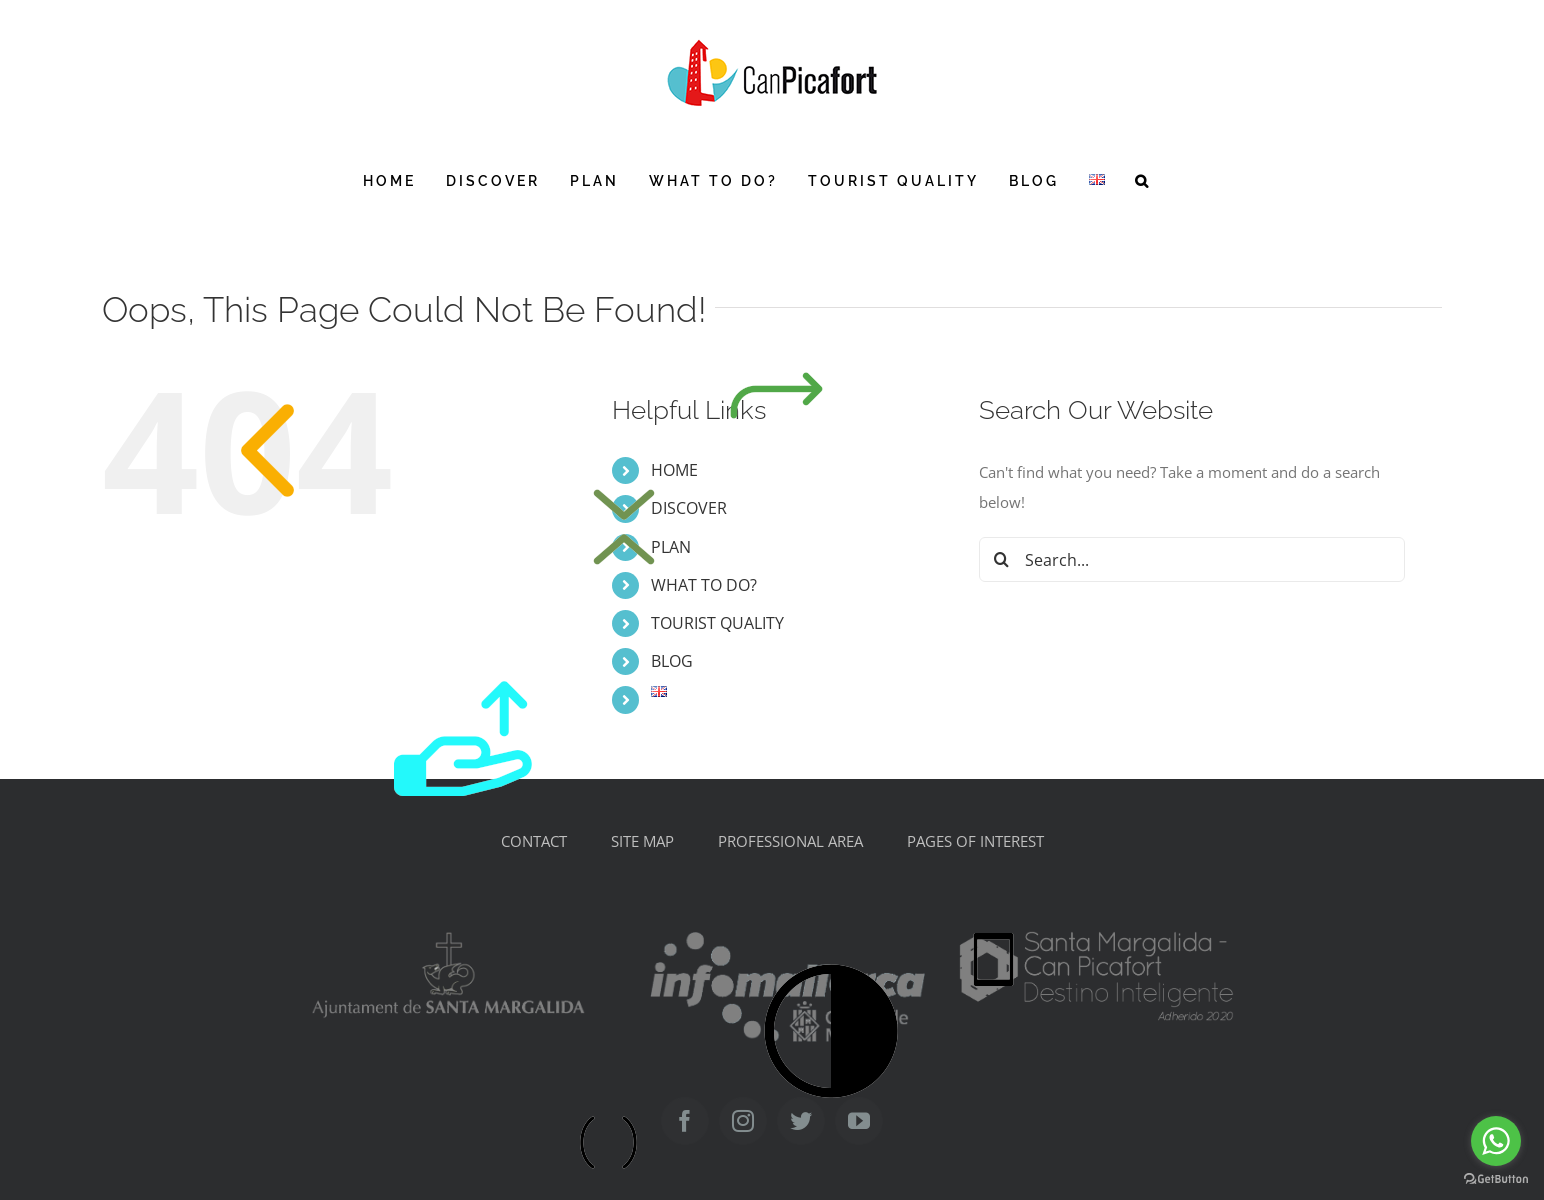  Describe the element at coordinates (467, 745) in the screenshot. I see `upload or send a file` at that location.